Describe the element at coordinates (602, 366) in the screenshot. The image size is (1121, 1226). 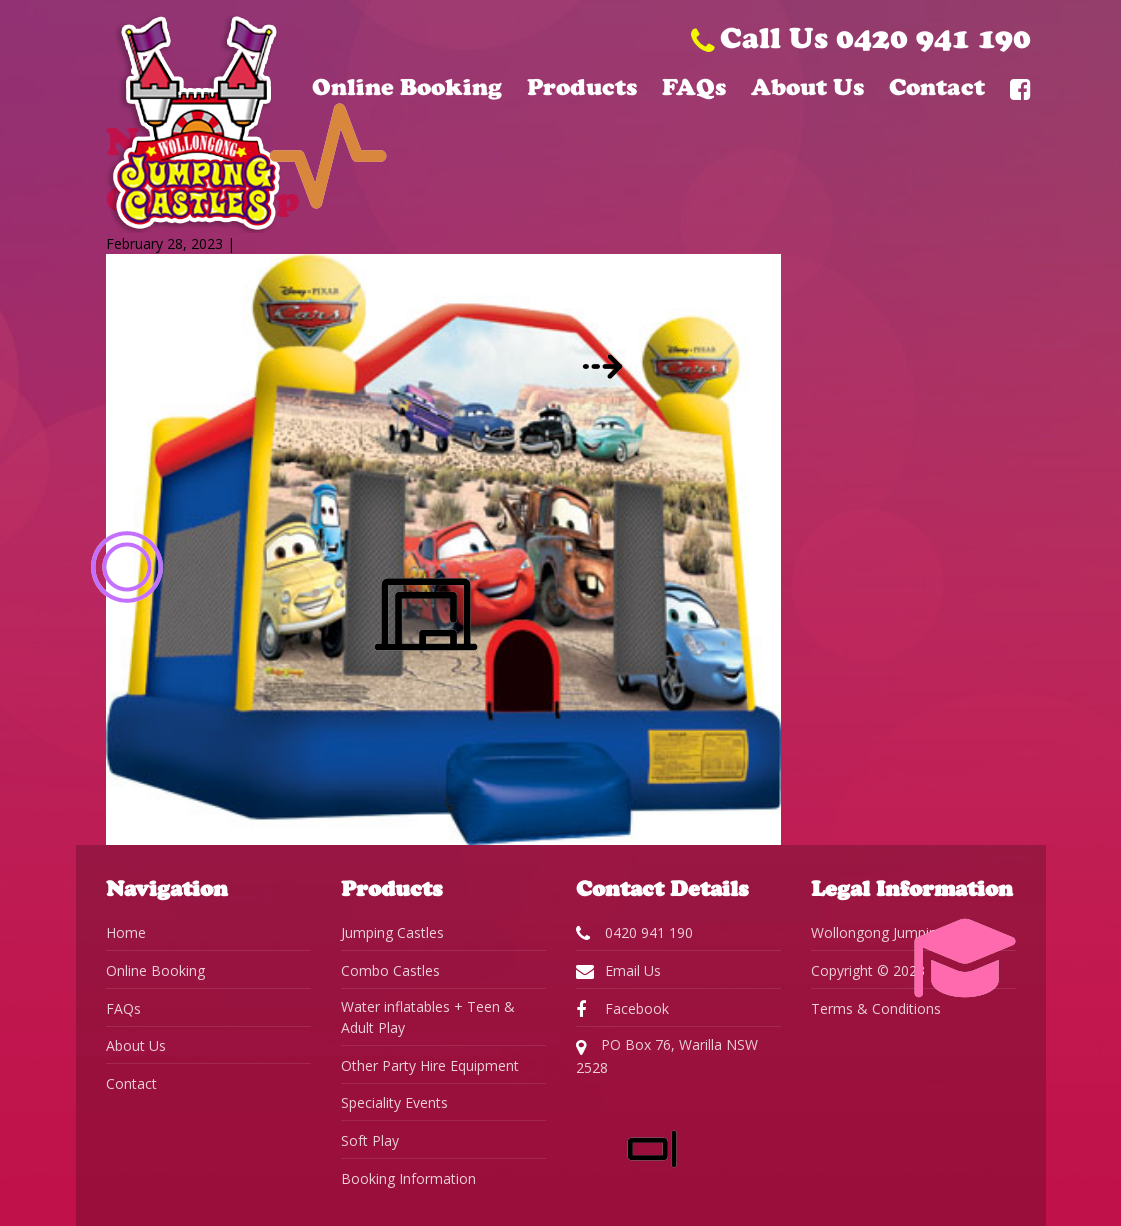
I see `continue to next step` at that location.